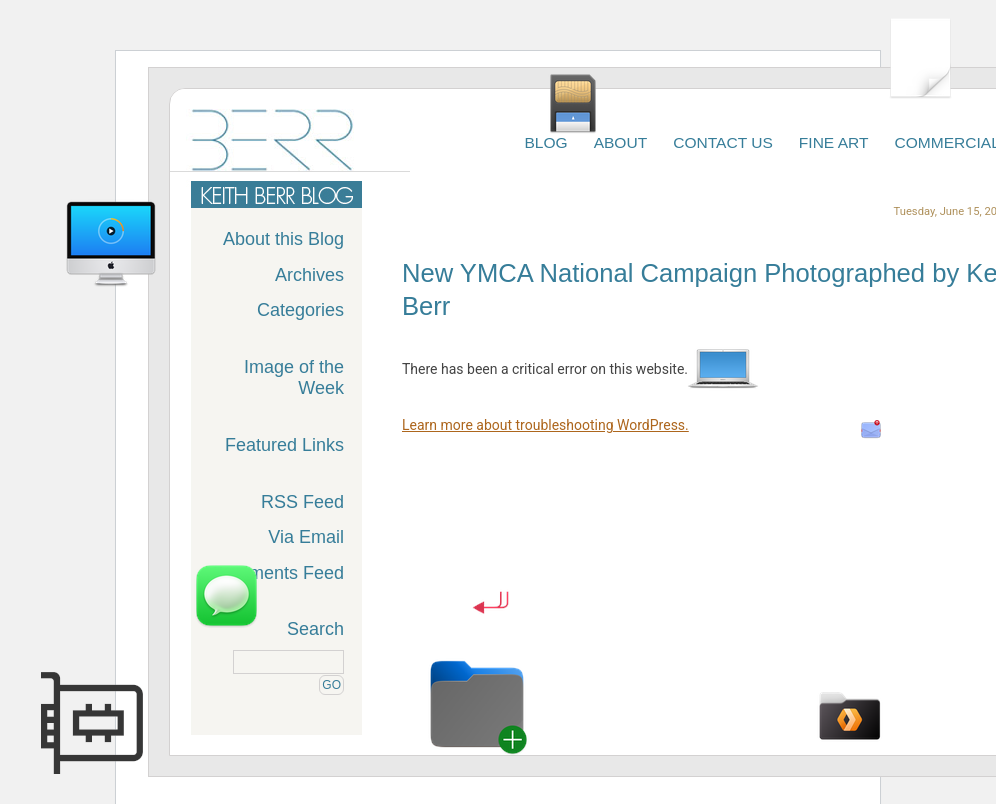  What do you see at coordinates (477, 704) in the screenshot?
I see `create a new folder` at bounding box center [477, 704].